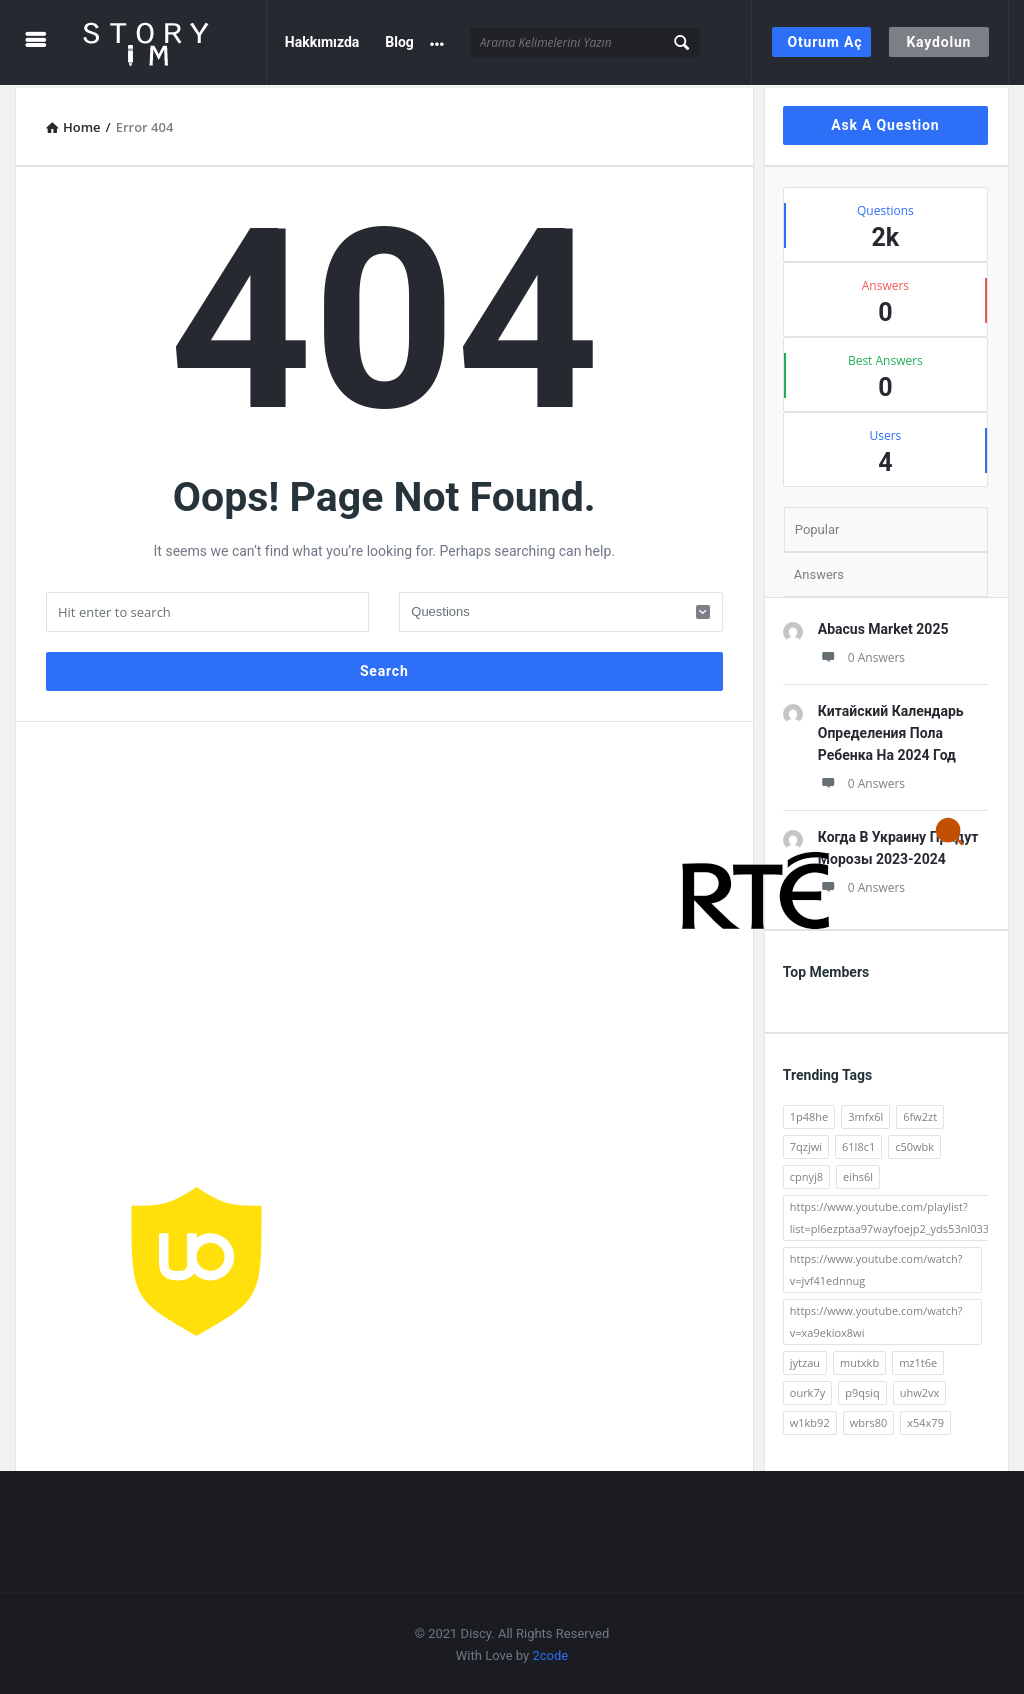  What do you see at coordinates (755, 890) in the screenshot?
I see `RTÉ (Raidió Teilifís Éireann) Irish public broadcaster logo` at bounding box center [755, 890].